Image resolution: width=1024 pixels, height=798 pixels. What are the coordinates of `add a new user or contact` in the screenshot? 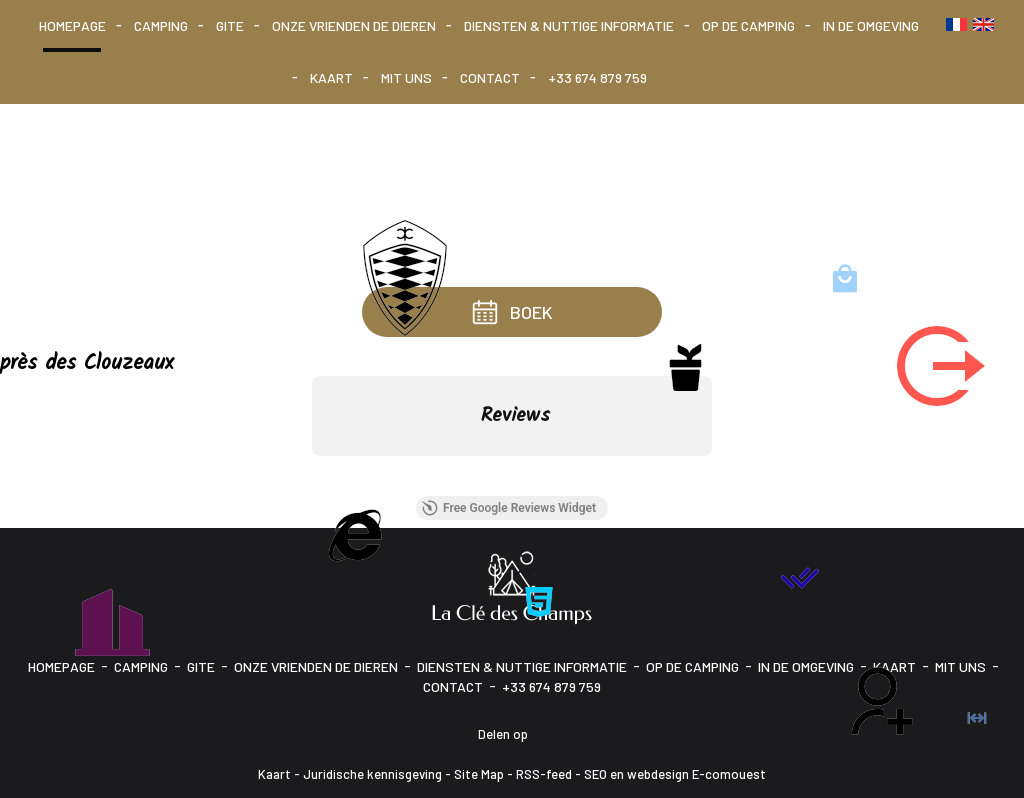 It's located at (877, 702).